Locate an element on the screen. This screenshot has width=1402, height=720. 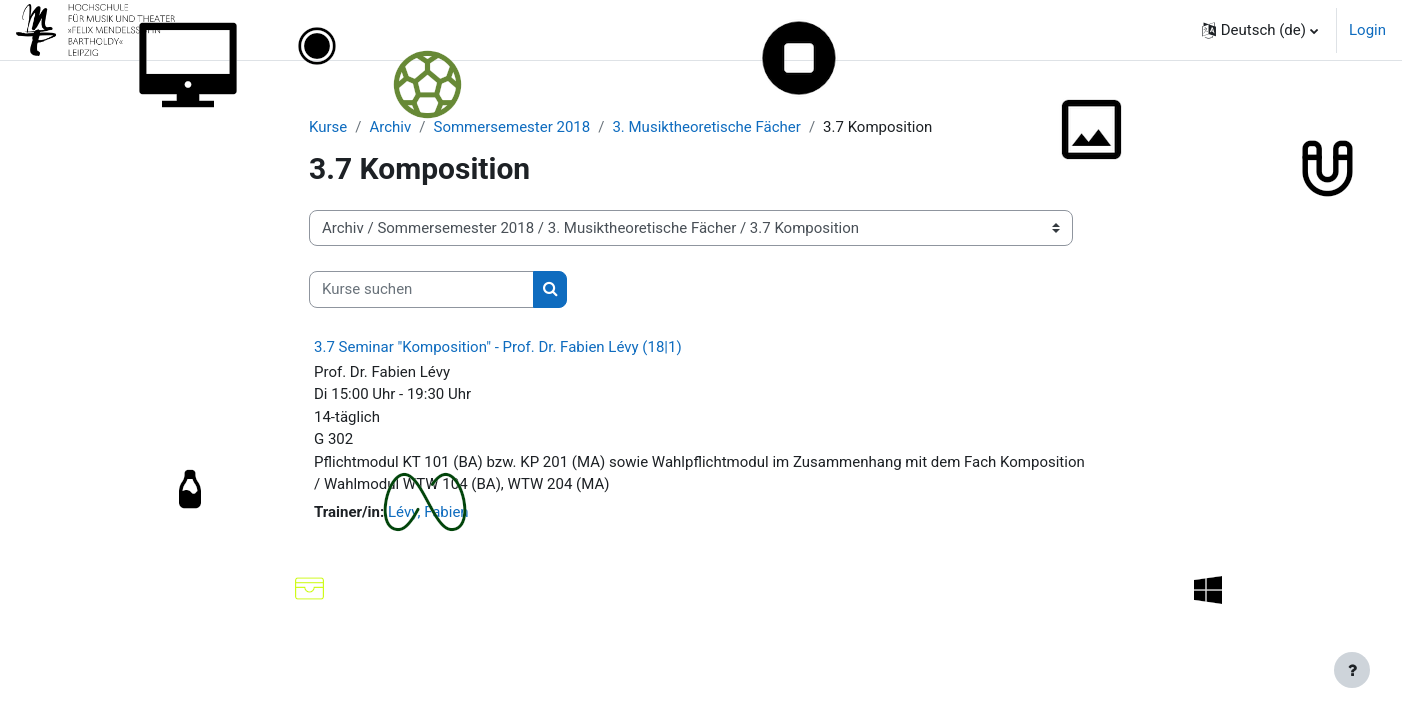
attract or pull related items together is located at coordinates (1327, 168).